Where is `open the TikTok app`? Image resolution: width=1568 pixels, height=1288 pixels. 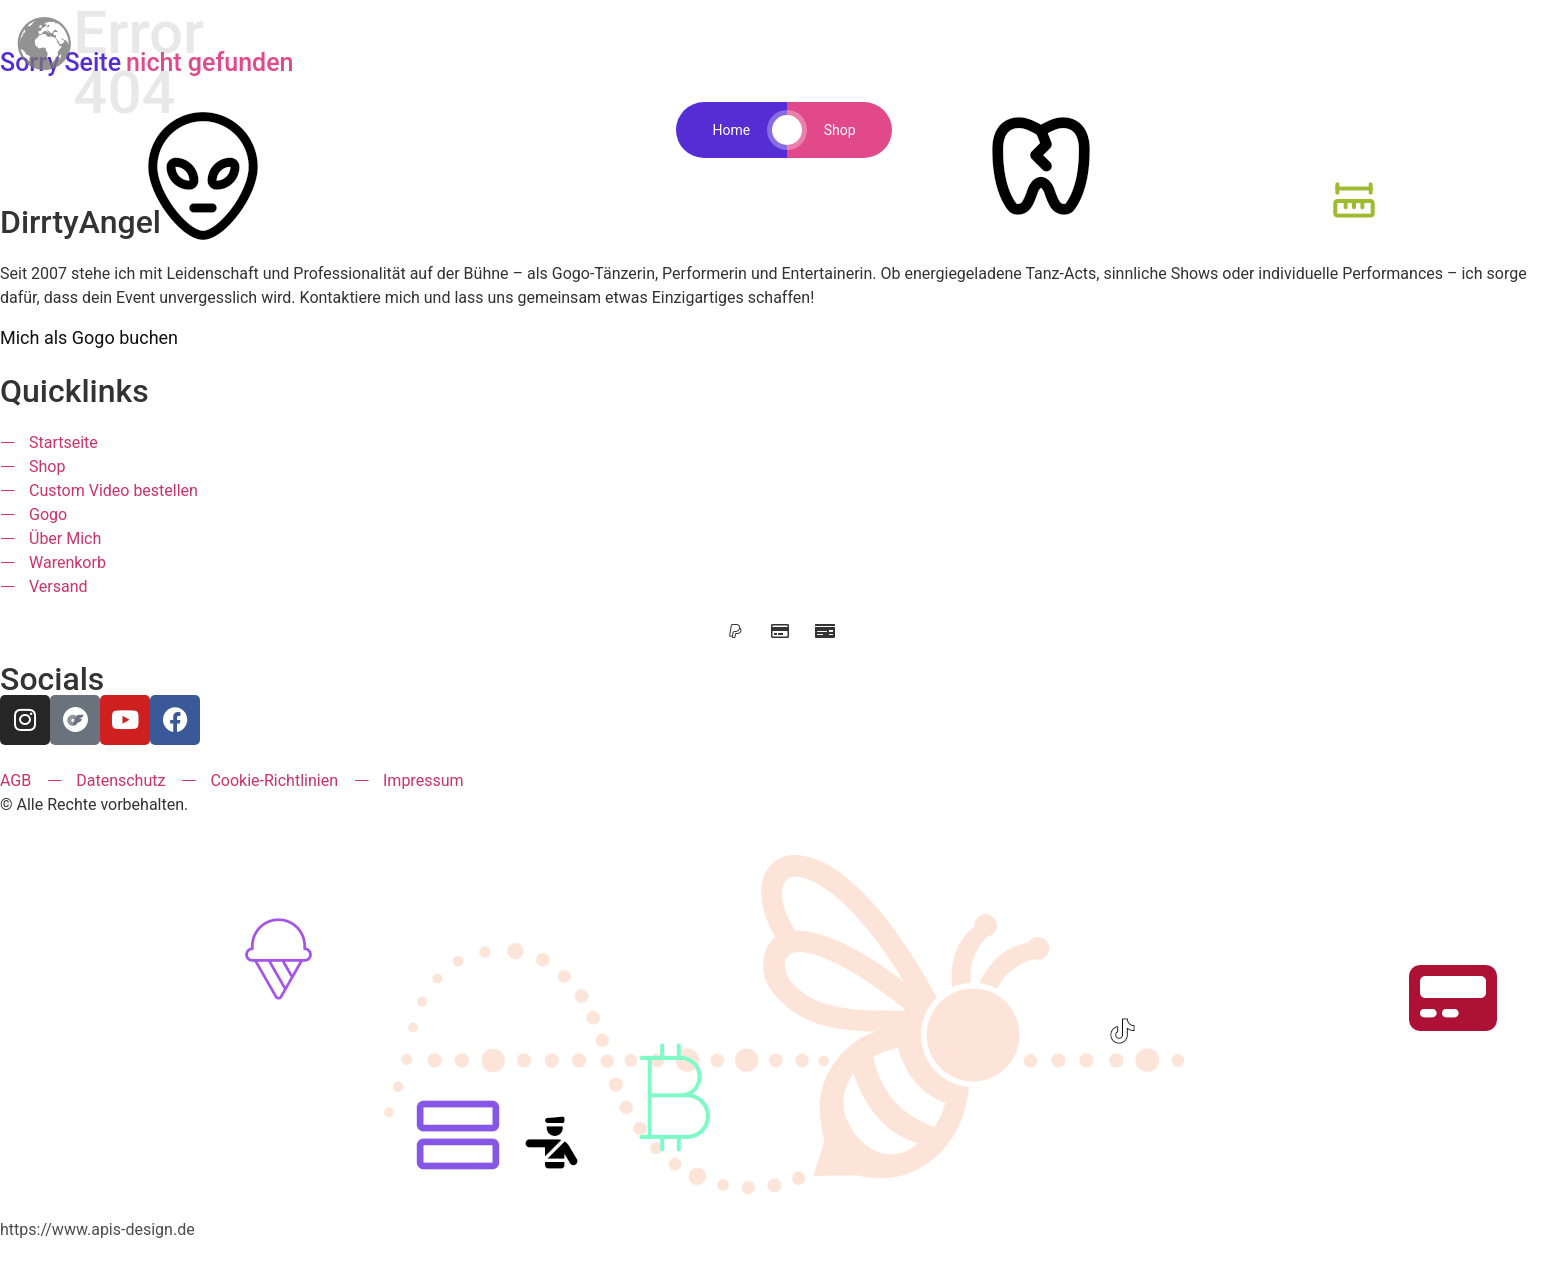 open the TikTok app is located at coordinates (1122, 1031).